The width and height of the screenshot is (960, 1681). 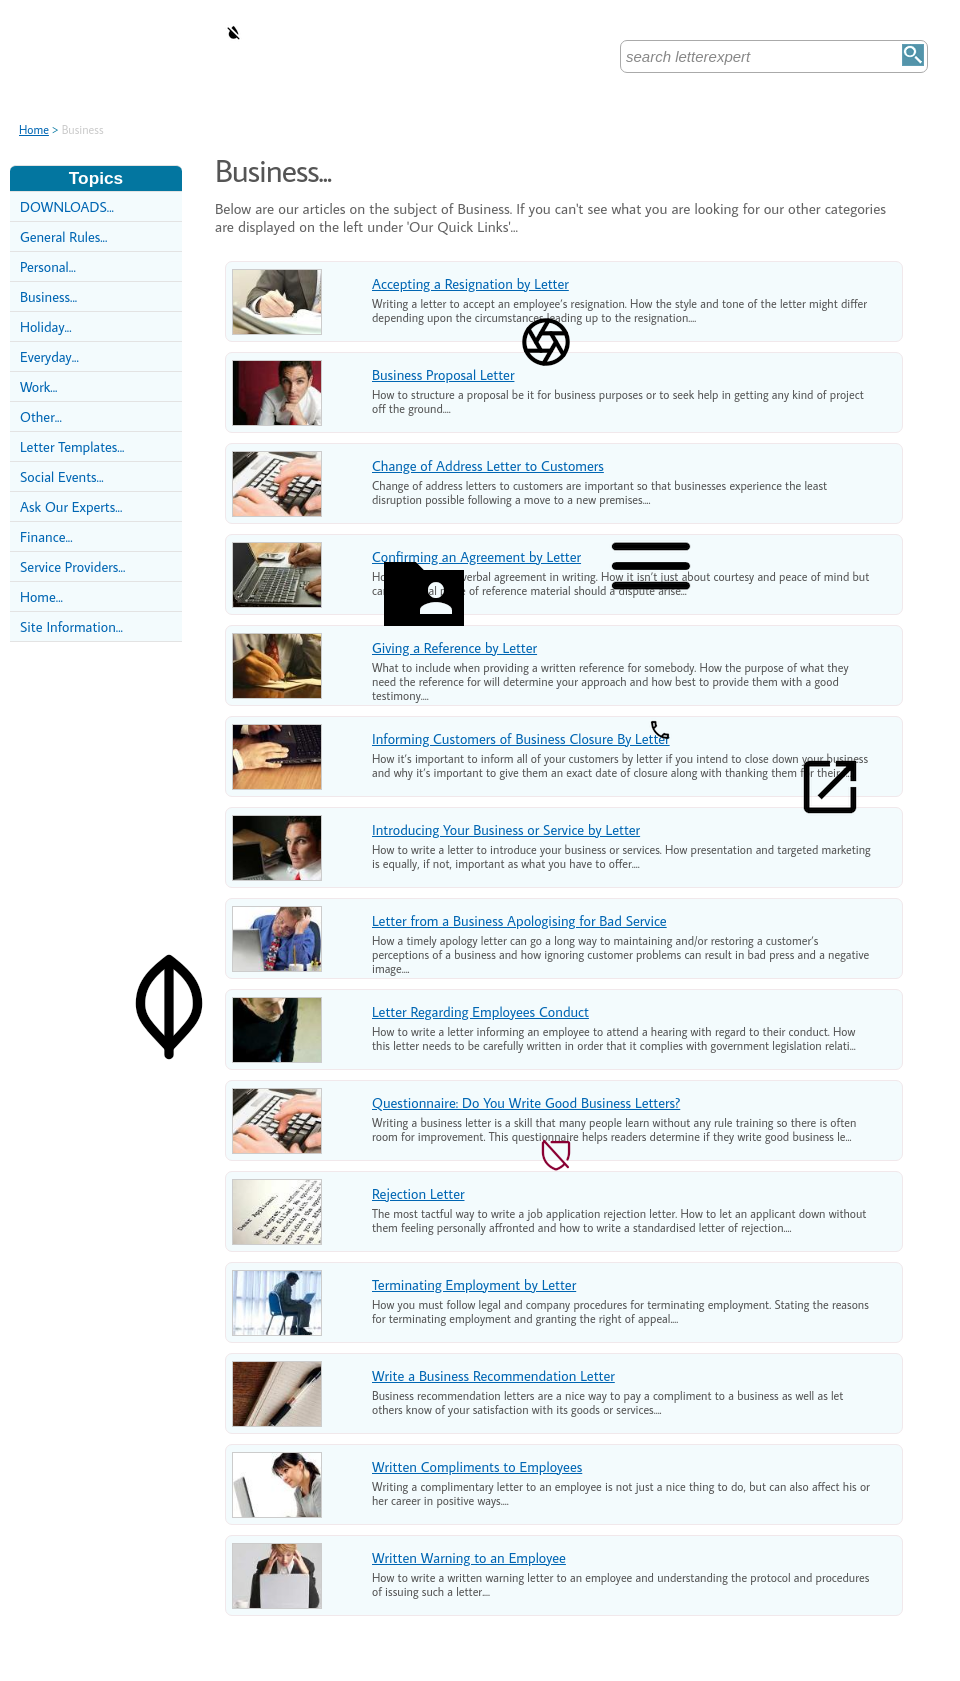 I want to click on security or protection is disabled, so click(x=556, y=1154).